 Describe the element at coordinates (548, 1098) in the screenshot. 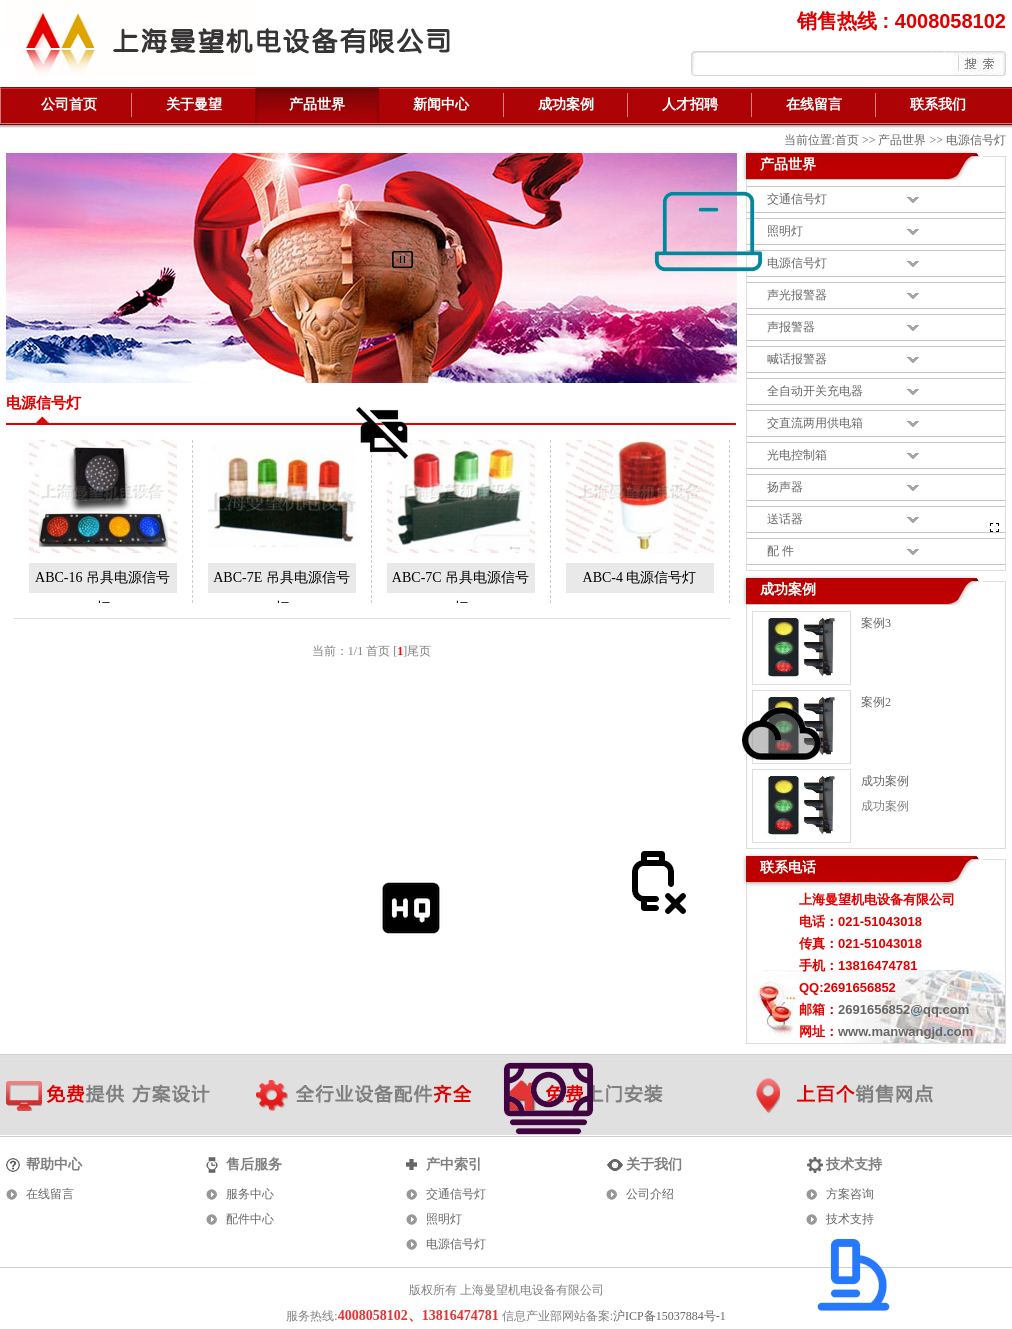

I see `view your cash balance` at that location.